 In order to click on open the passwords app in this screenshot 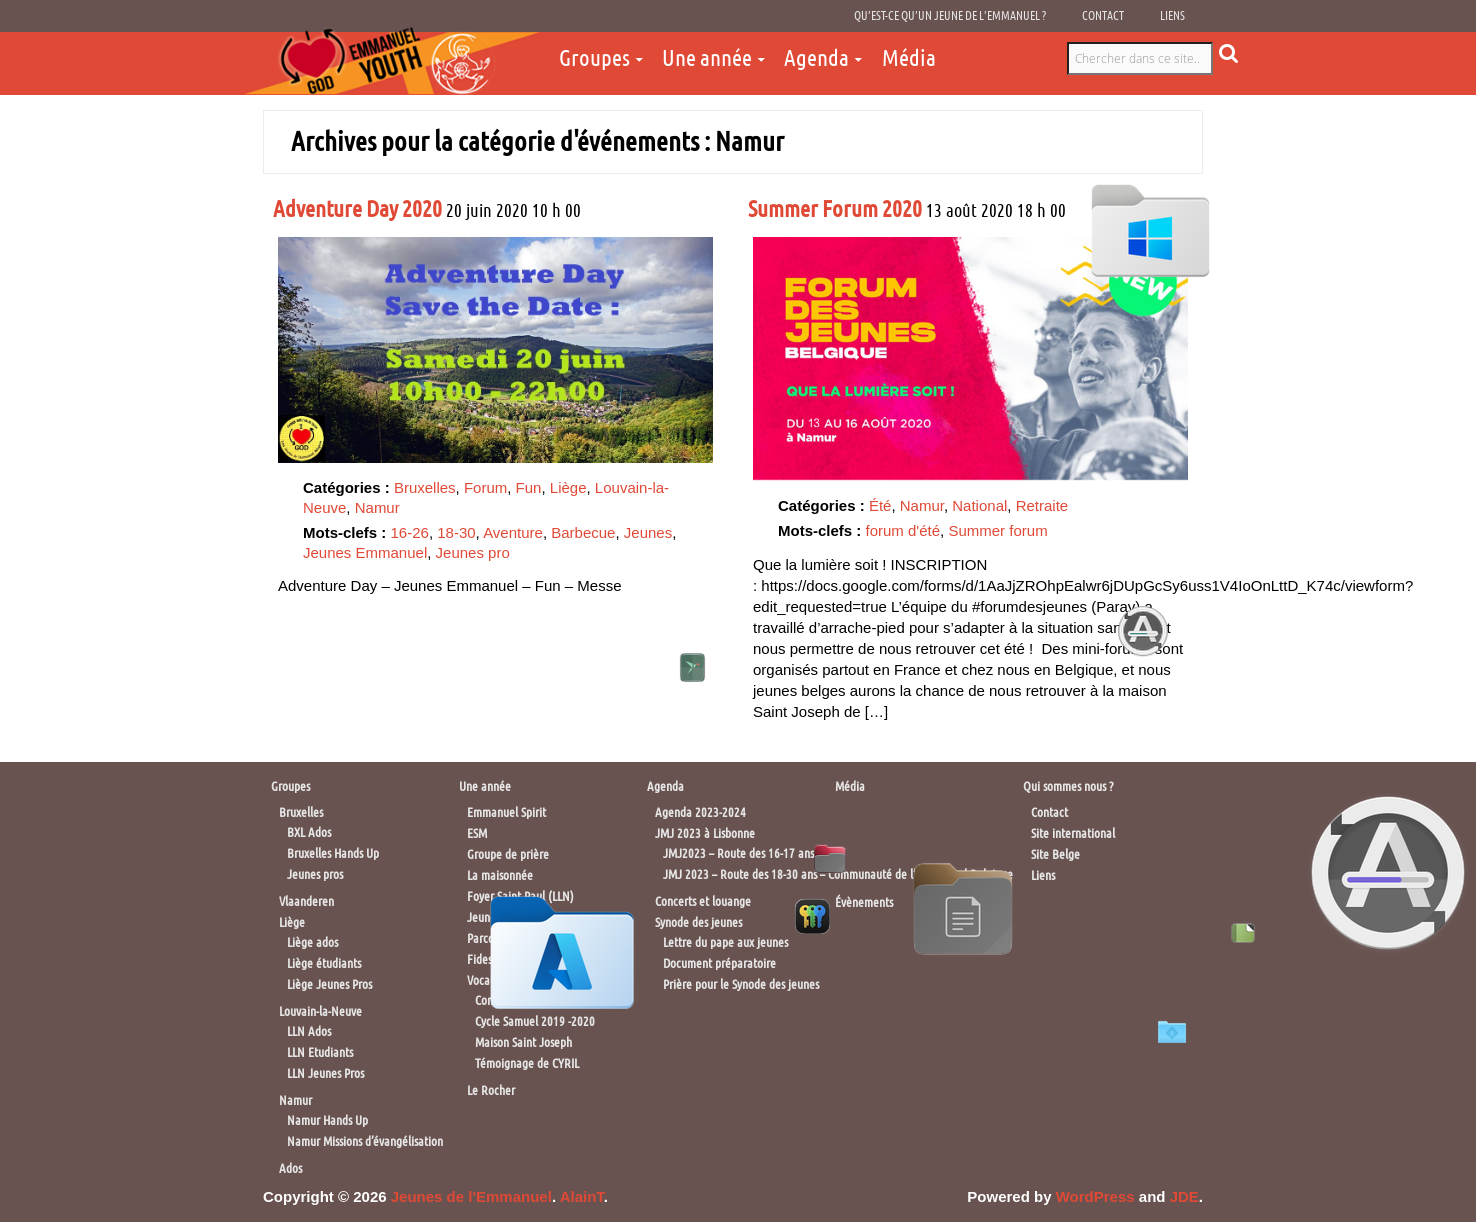, I will do `click(812, 916)`.